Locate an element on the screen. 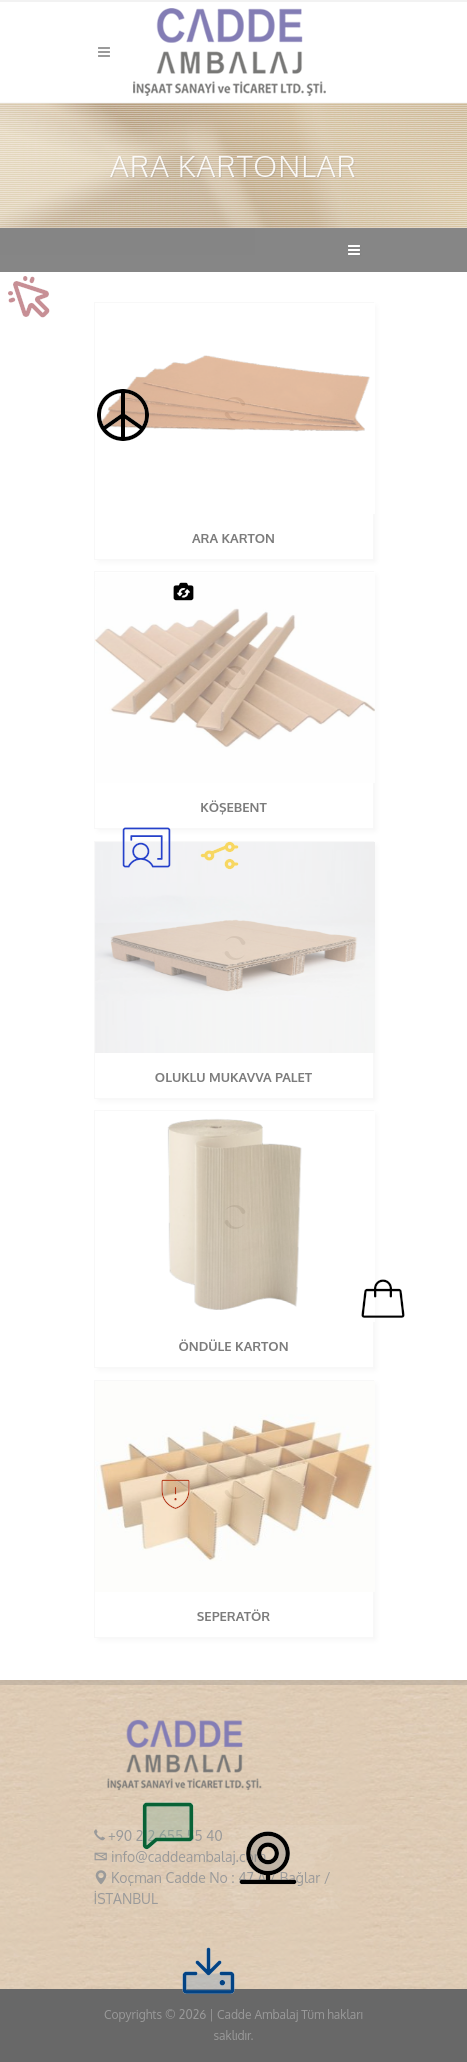  switch between front and rear camera is located at coordinates (183, 591).